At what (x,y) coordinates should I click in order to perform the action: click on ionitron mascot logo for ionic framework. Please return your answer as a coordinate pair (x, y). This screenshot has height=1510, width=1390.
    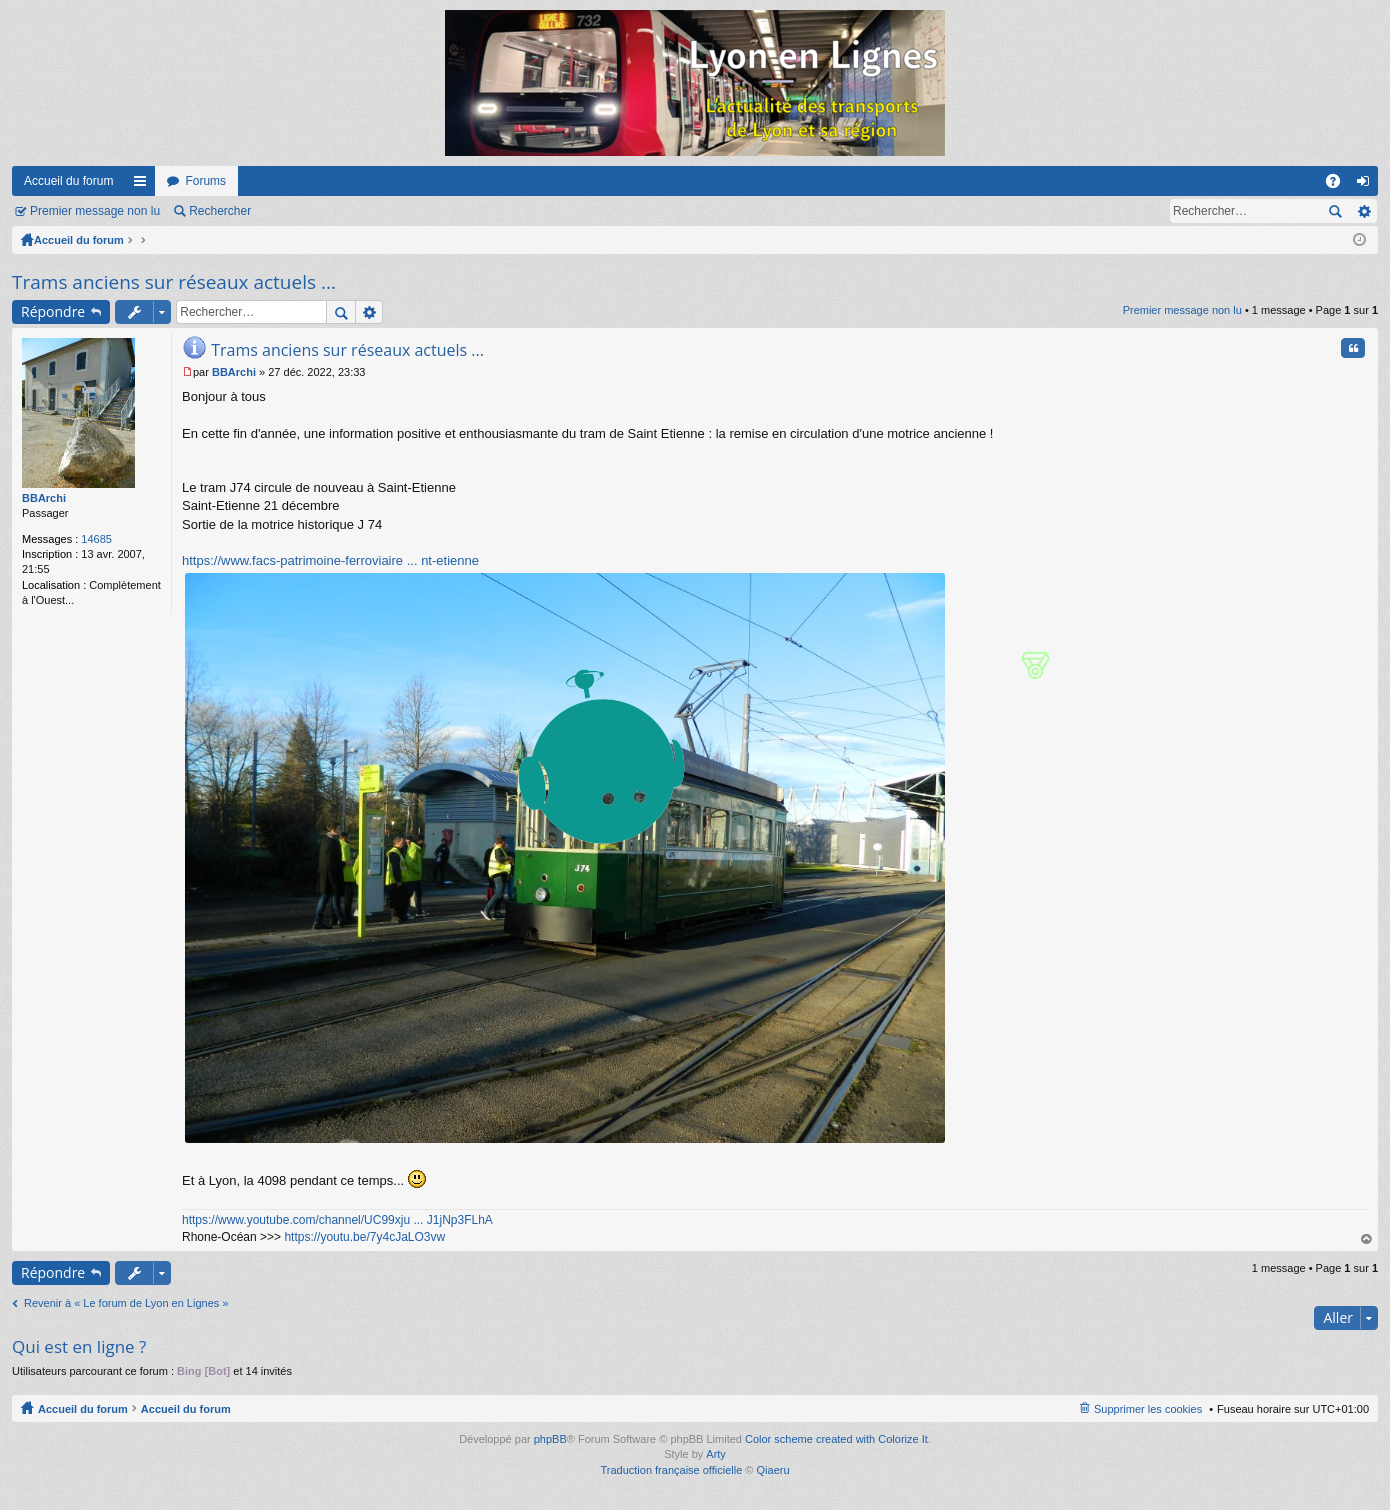
    Looking at the image, I should click on (601, 756).